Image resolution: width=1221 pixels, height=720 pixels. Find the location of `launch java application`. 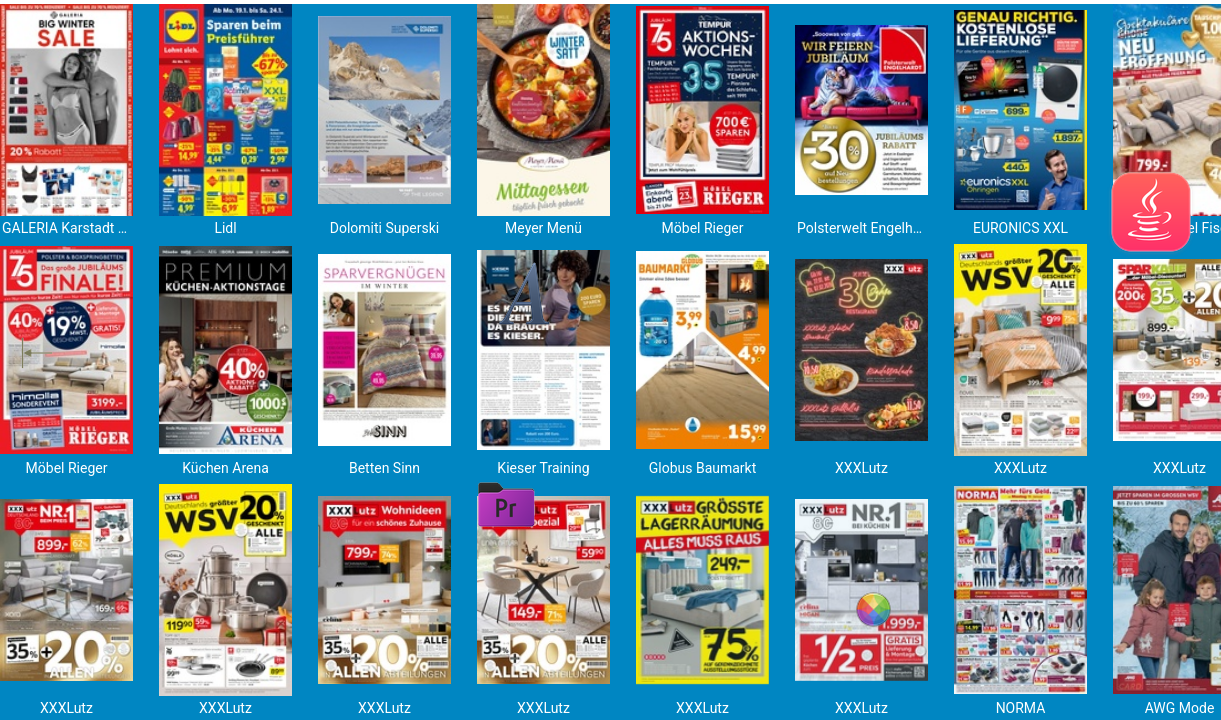

launch java application is located at coordinates (1151, 212).